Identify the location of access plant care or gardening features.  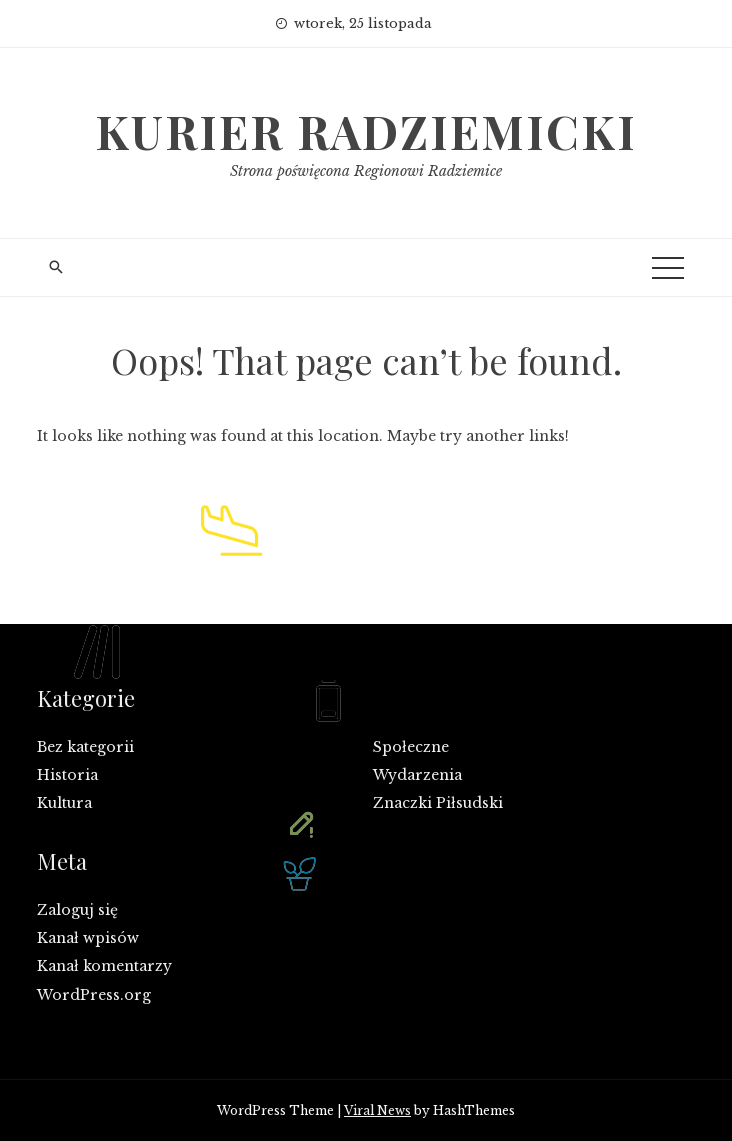
(299, 874).